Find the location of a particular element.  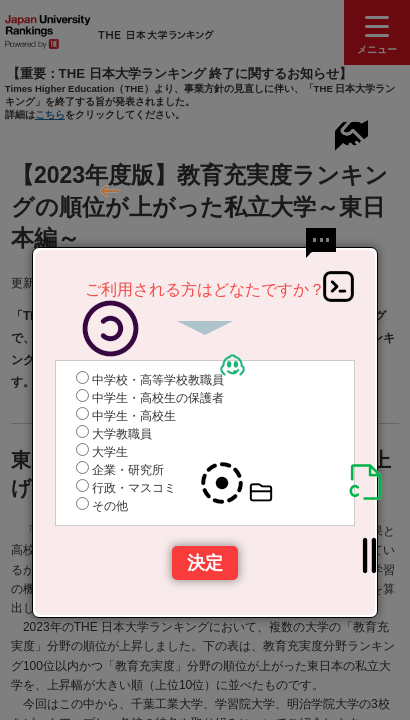

open a C programming language file is located at coordinates (366, 482).